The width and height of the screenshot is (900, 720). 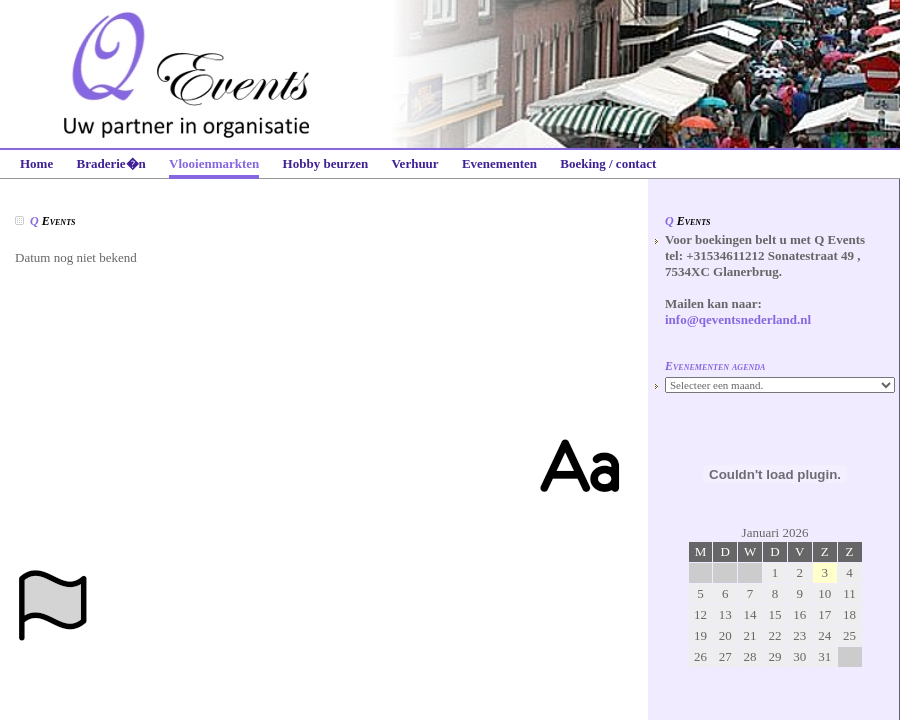 I want to click on flag or mark an item for follow-up, so click(x=50, y=604).